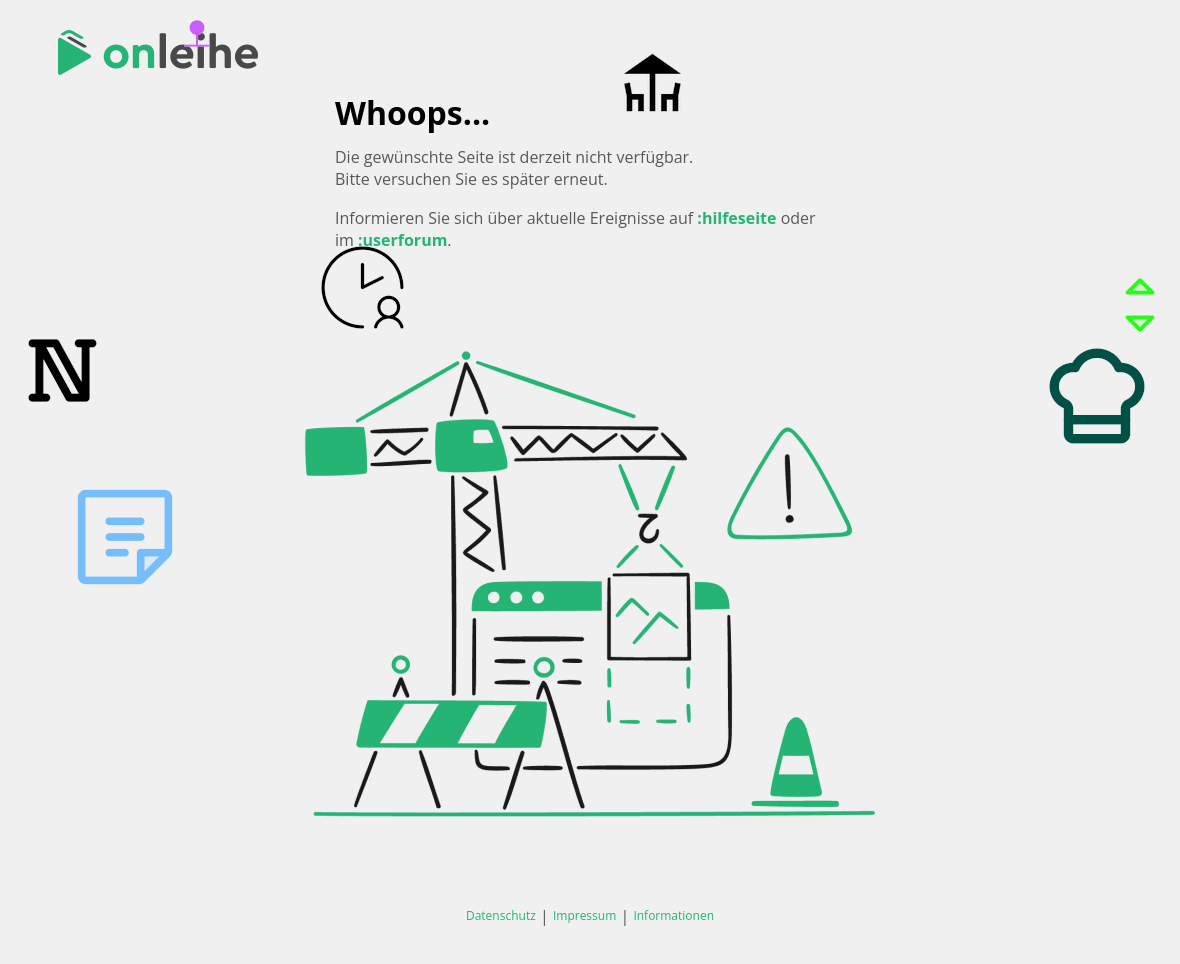  I want to click on browse recipes or cooking content, so click(1097, 396).